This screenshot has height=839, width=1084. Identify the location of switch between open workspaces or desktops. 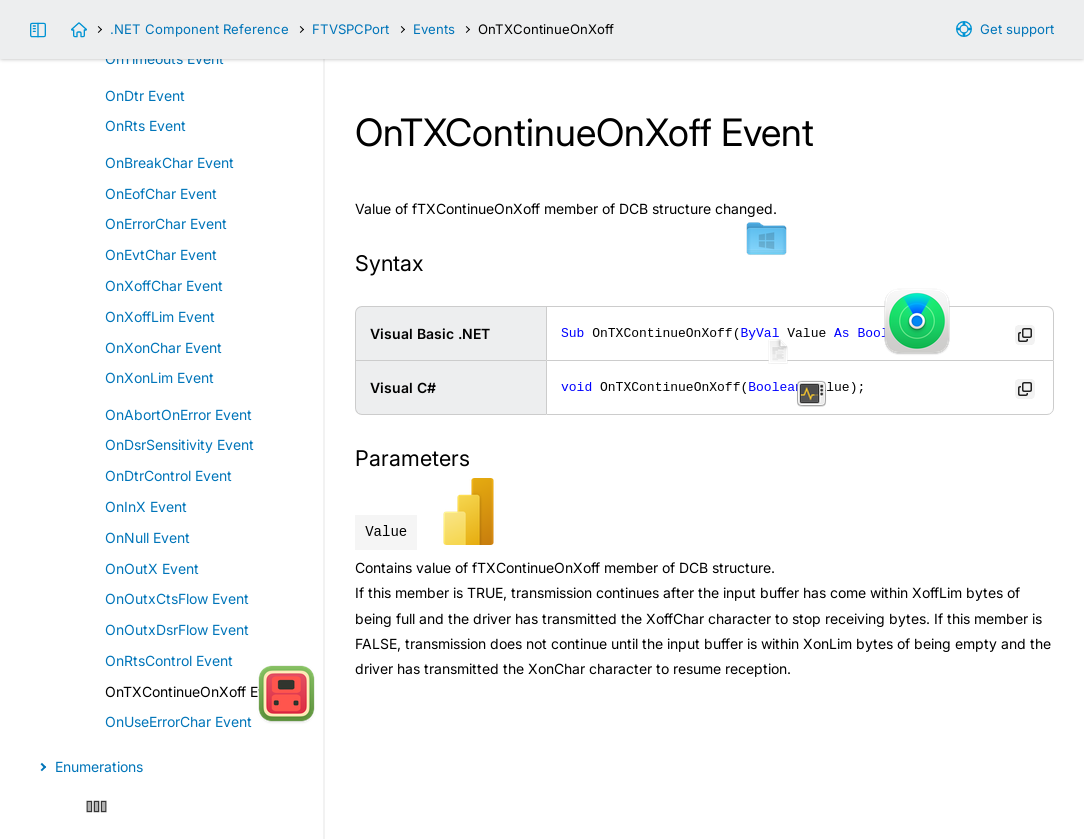
(96, 806).